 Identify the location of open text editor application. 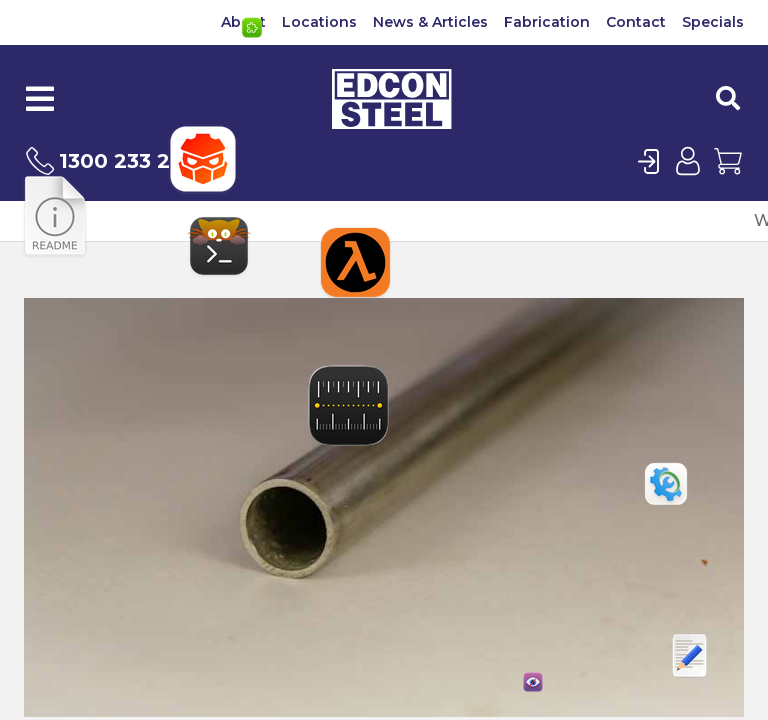
(689, 655).